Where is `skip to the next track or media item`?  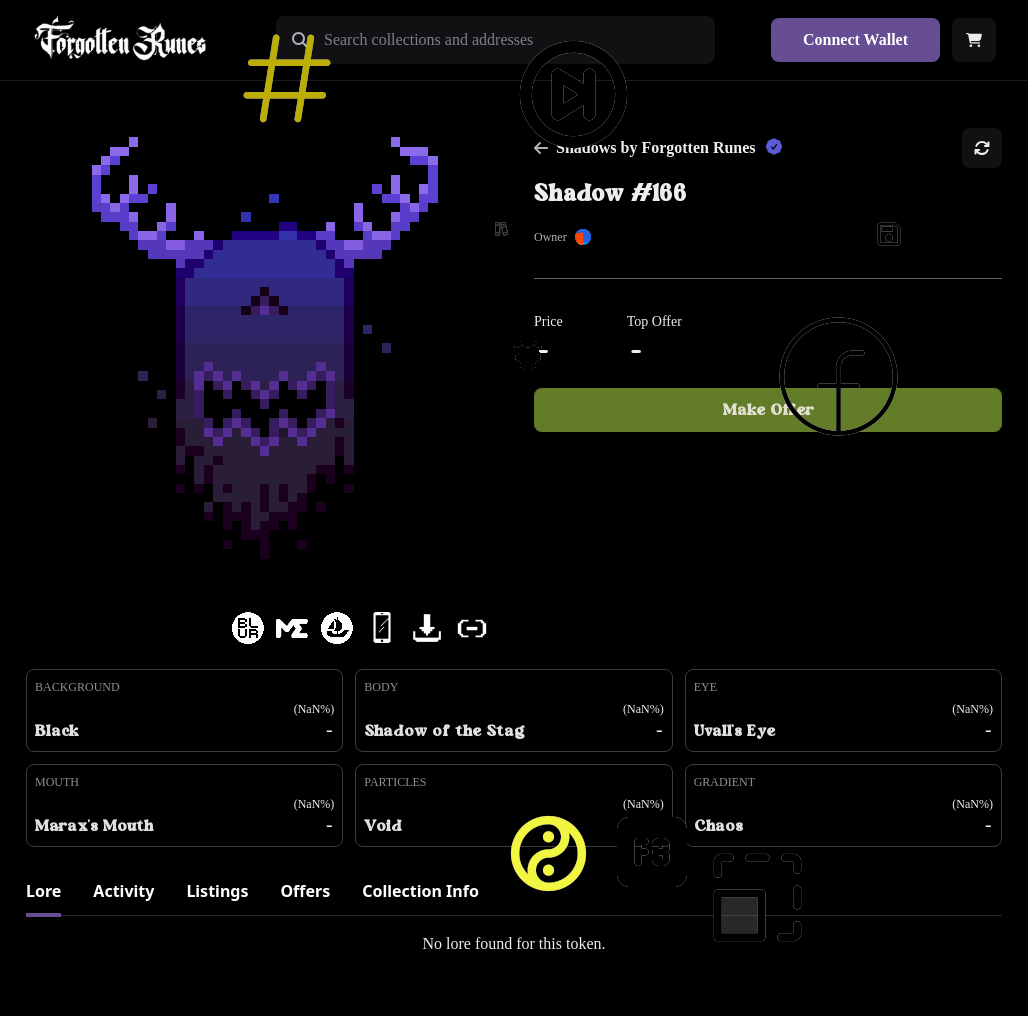 skip to the next track or media item is located at coordinates (573, 94).